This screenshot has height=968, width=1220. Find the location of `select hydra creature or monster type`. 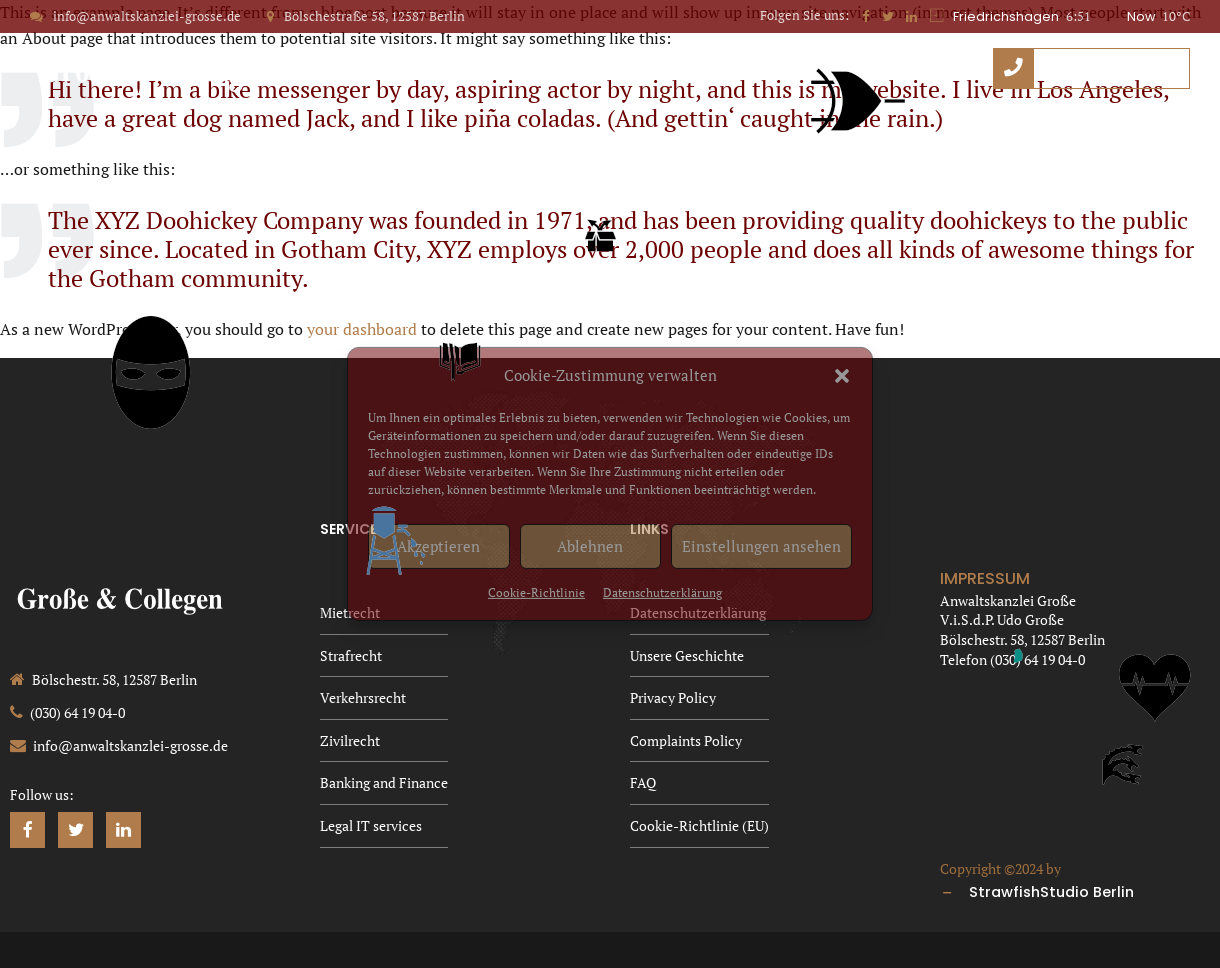

select hydra creature or monster type is located at coordinates (1122, 764).